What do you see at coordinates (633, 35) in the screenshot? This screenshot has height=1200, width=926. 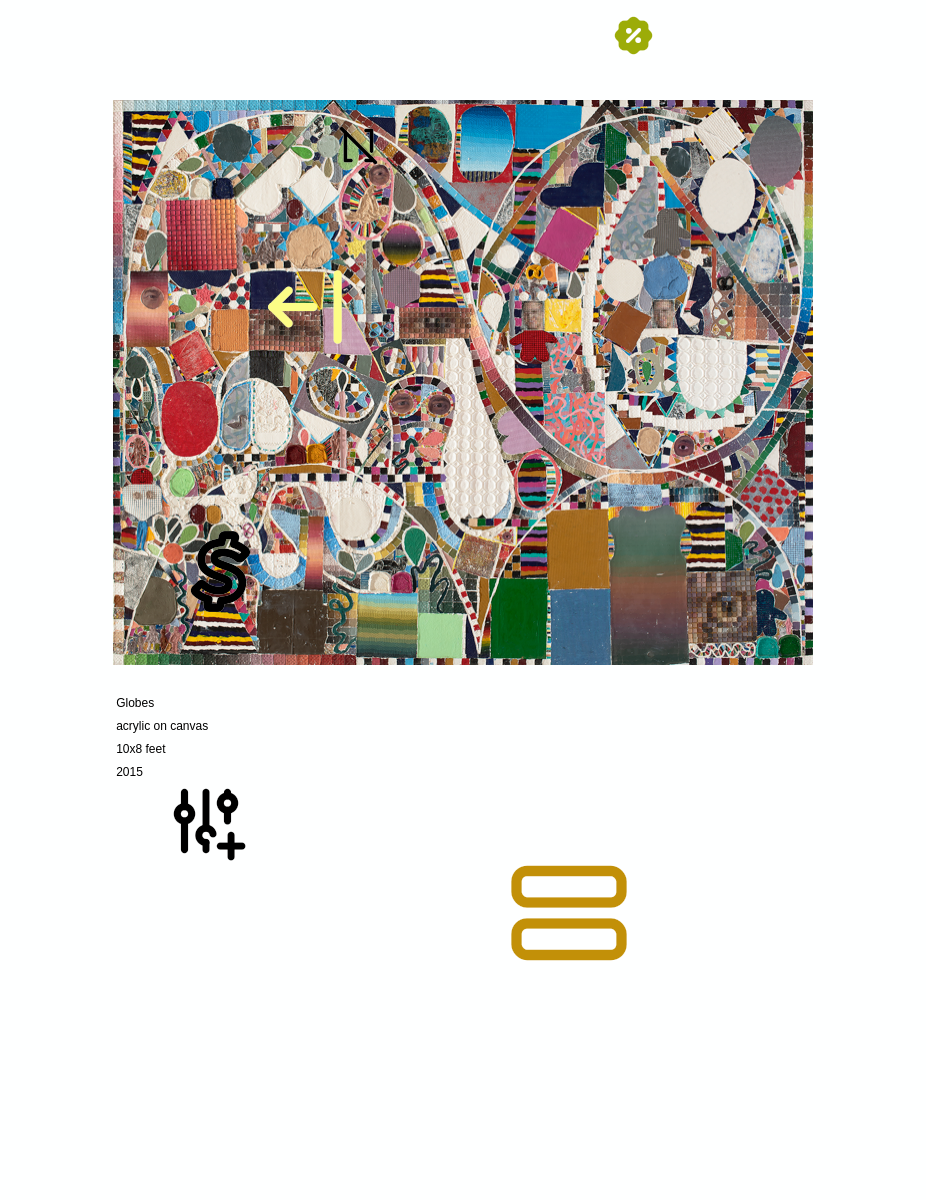 I see `view available discounts or promotions` at bounding box center [633, 35].